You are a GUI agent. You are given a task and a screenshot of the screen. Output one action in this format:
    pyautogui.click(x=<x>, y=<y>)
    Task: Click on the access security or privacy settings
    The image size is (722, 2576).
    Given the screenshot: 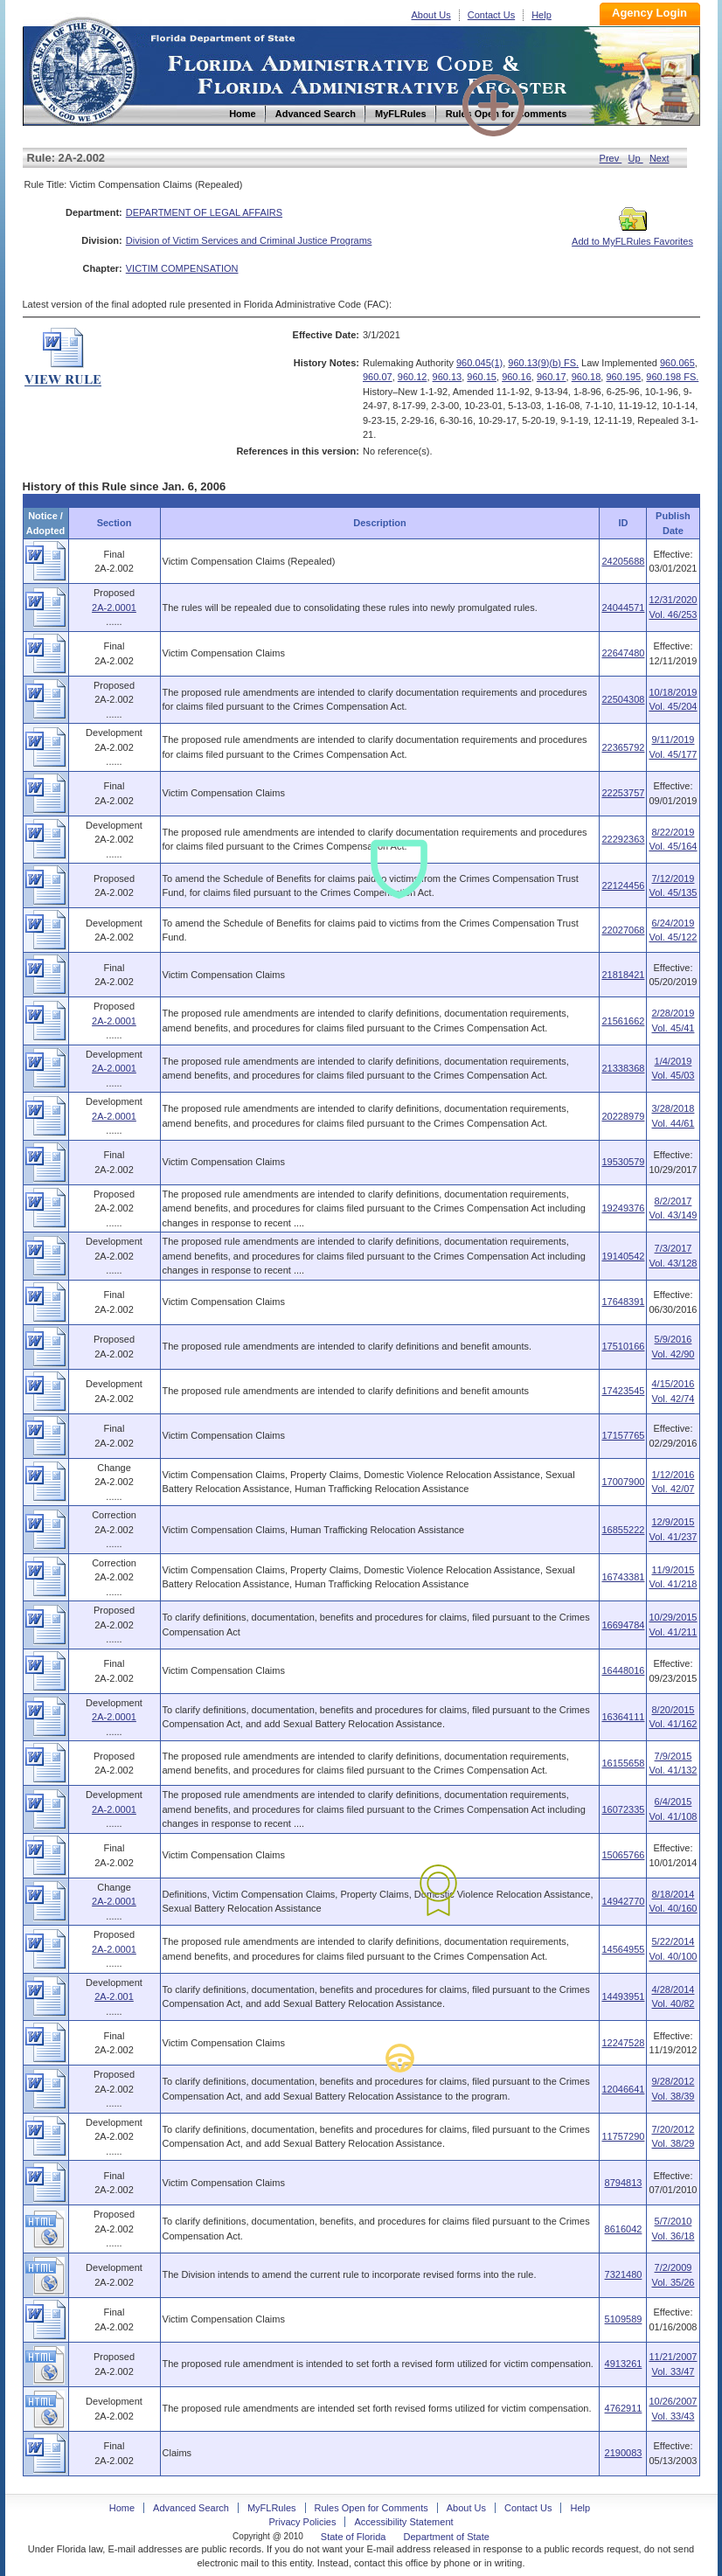 What is the action you would take?
    pyautogui.click(x=399, y=865)
    